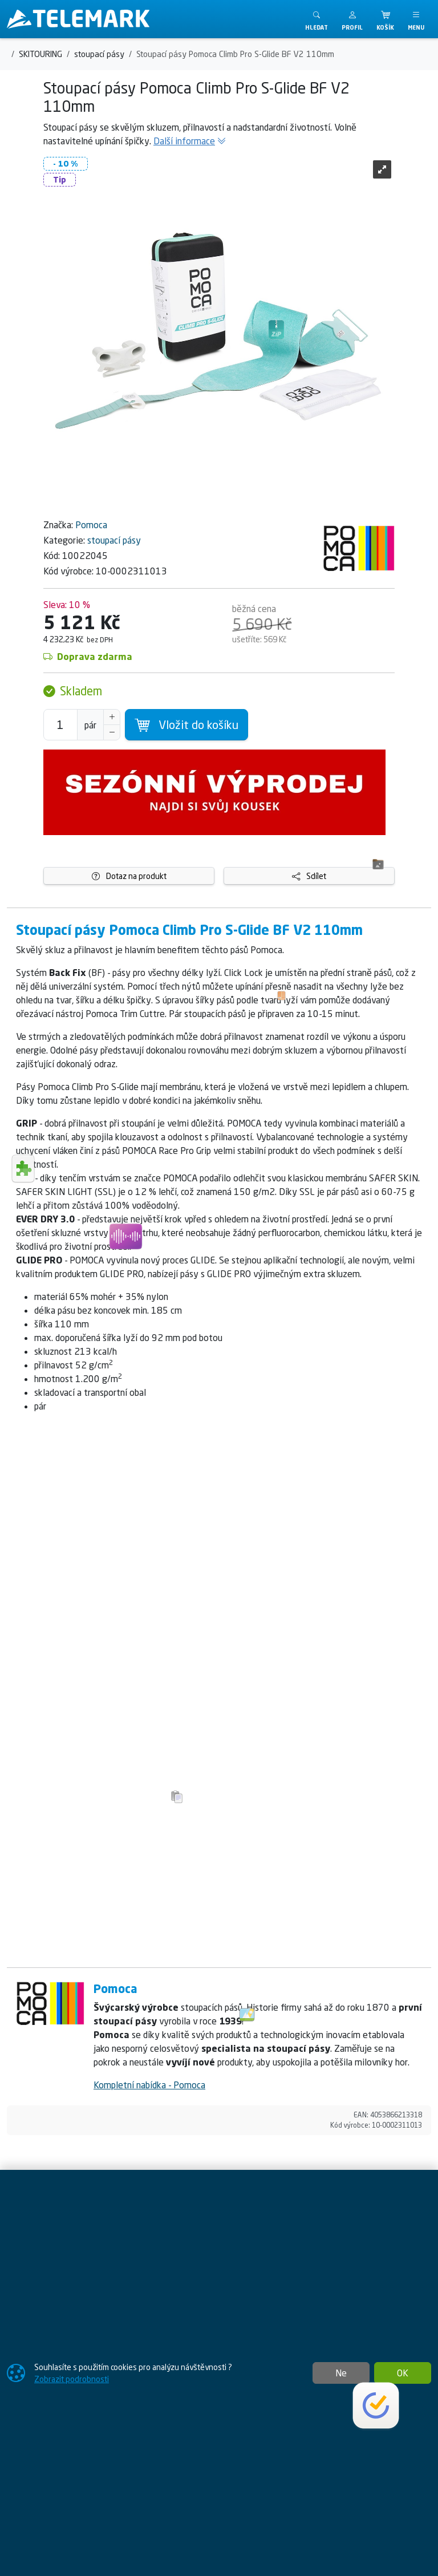 This screenshot has width=438, height=2576. I want to click on open gnome photos app, so click(247, 2015).